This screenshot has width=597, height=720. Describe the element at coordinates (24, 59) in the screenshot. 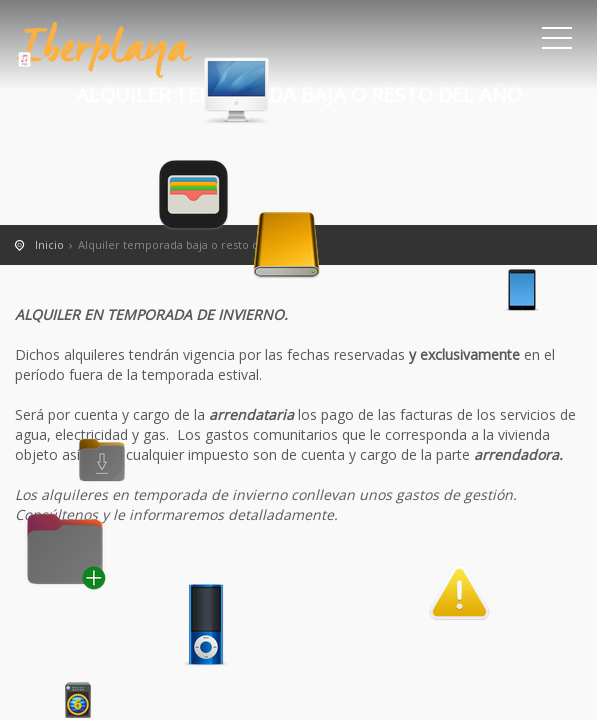

I see `an ogg vorbis audio file` at that location.